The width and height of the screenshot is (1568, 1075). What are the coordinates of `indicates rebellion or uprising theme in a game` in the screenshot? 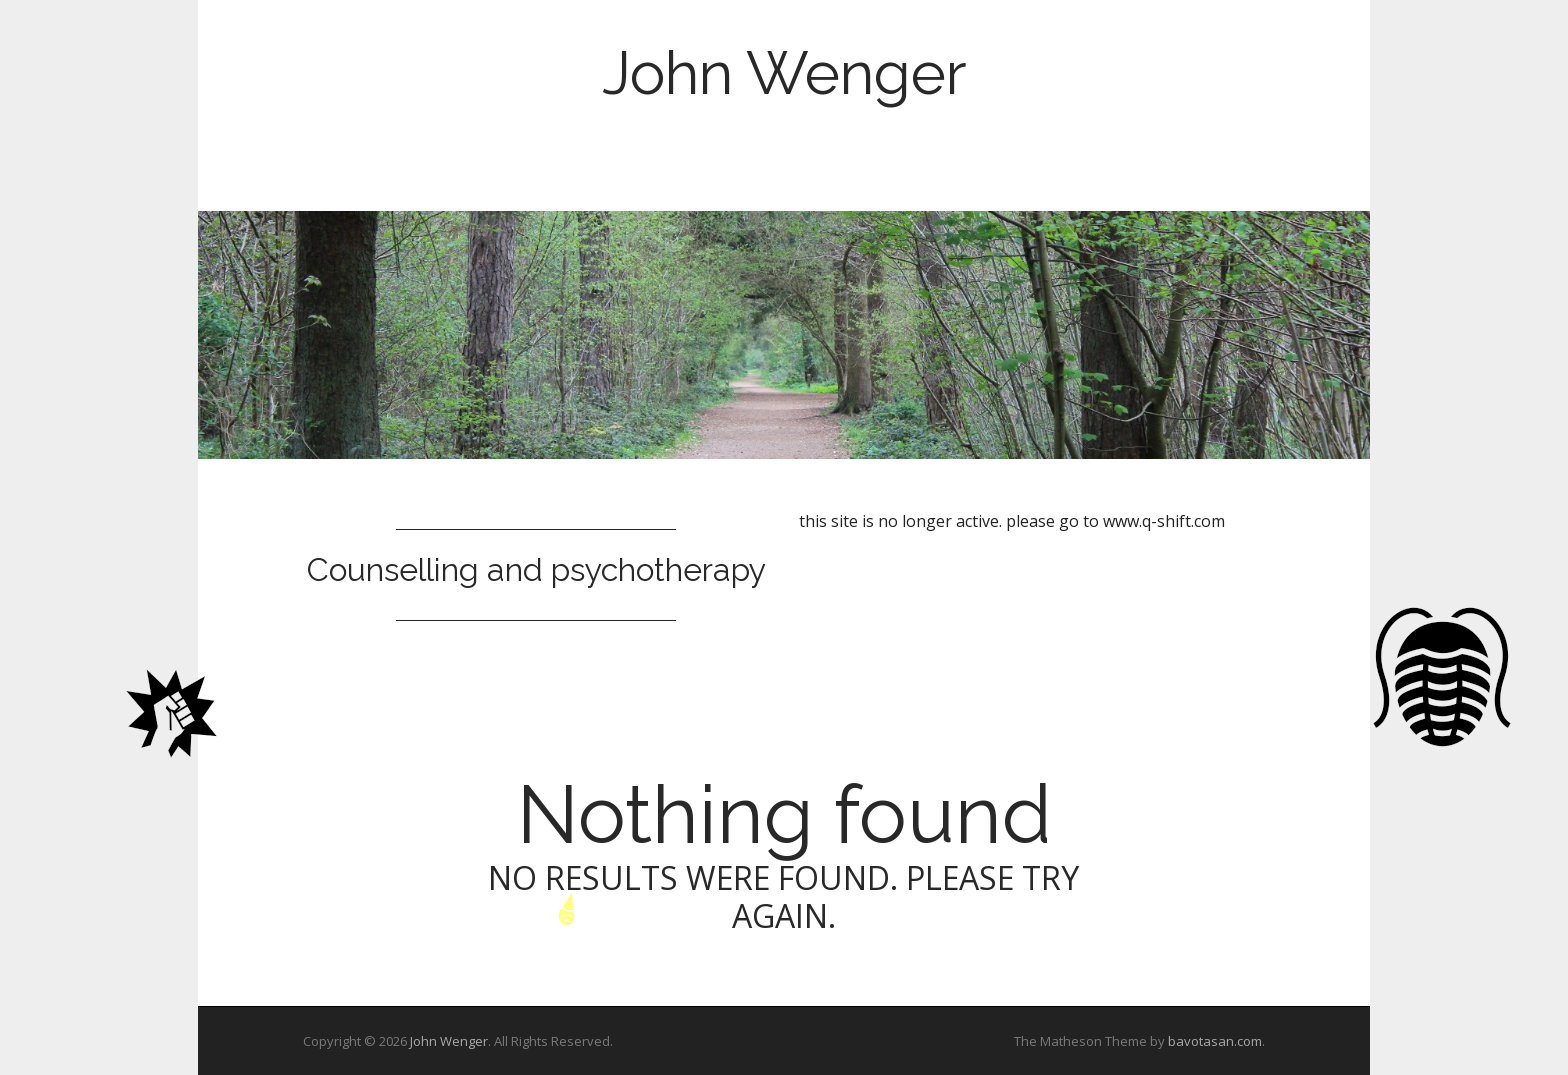 It's located at (171, 713).